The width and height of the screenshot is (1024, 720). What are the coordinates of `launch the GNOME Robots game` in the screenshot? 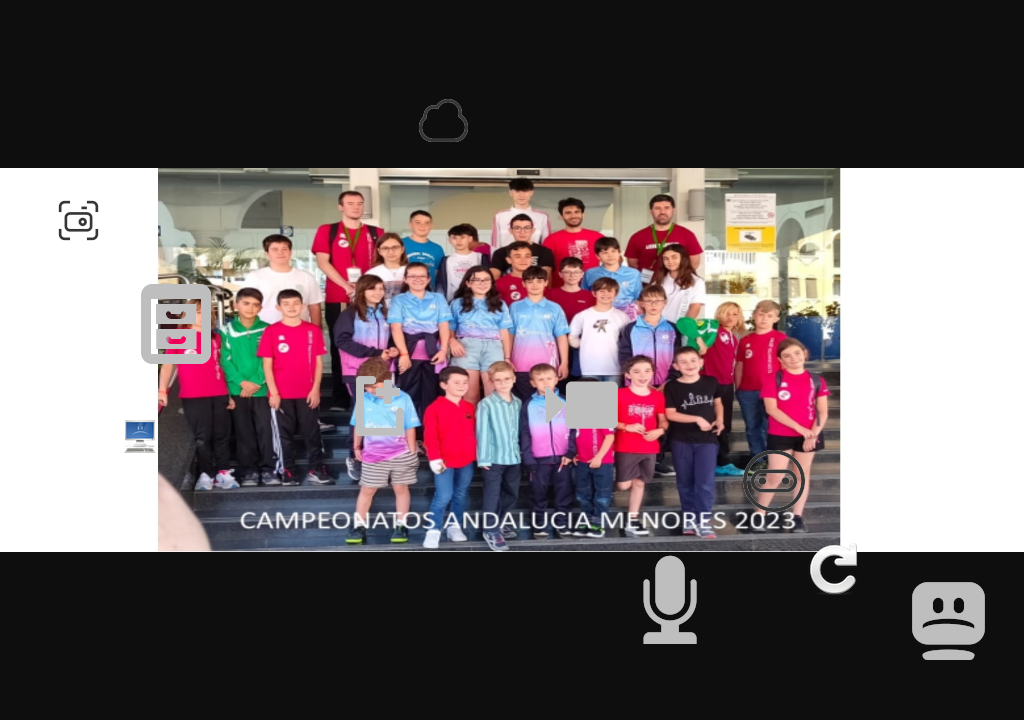 It's located at (774, 481).